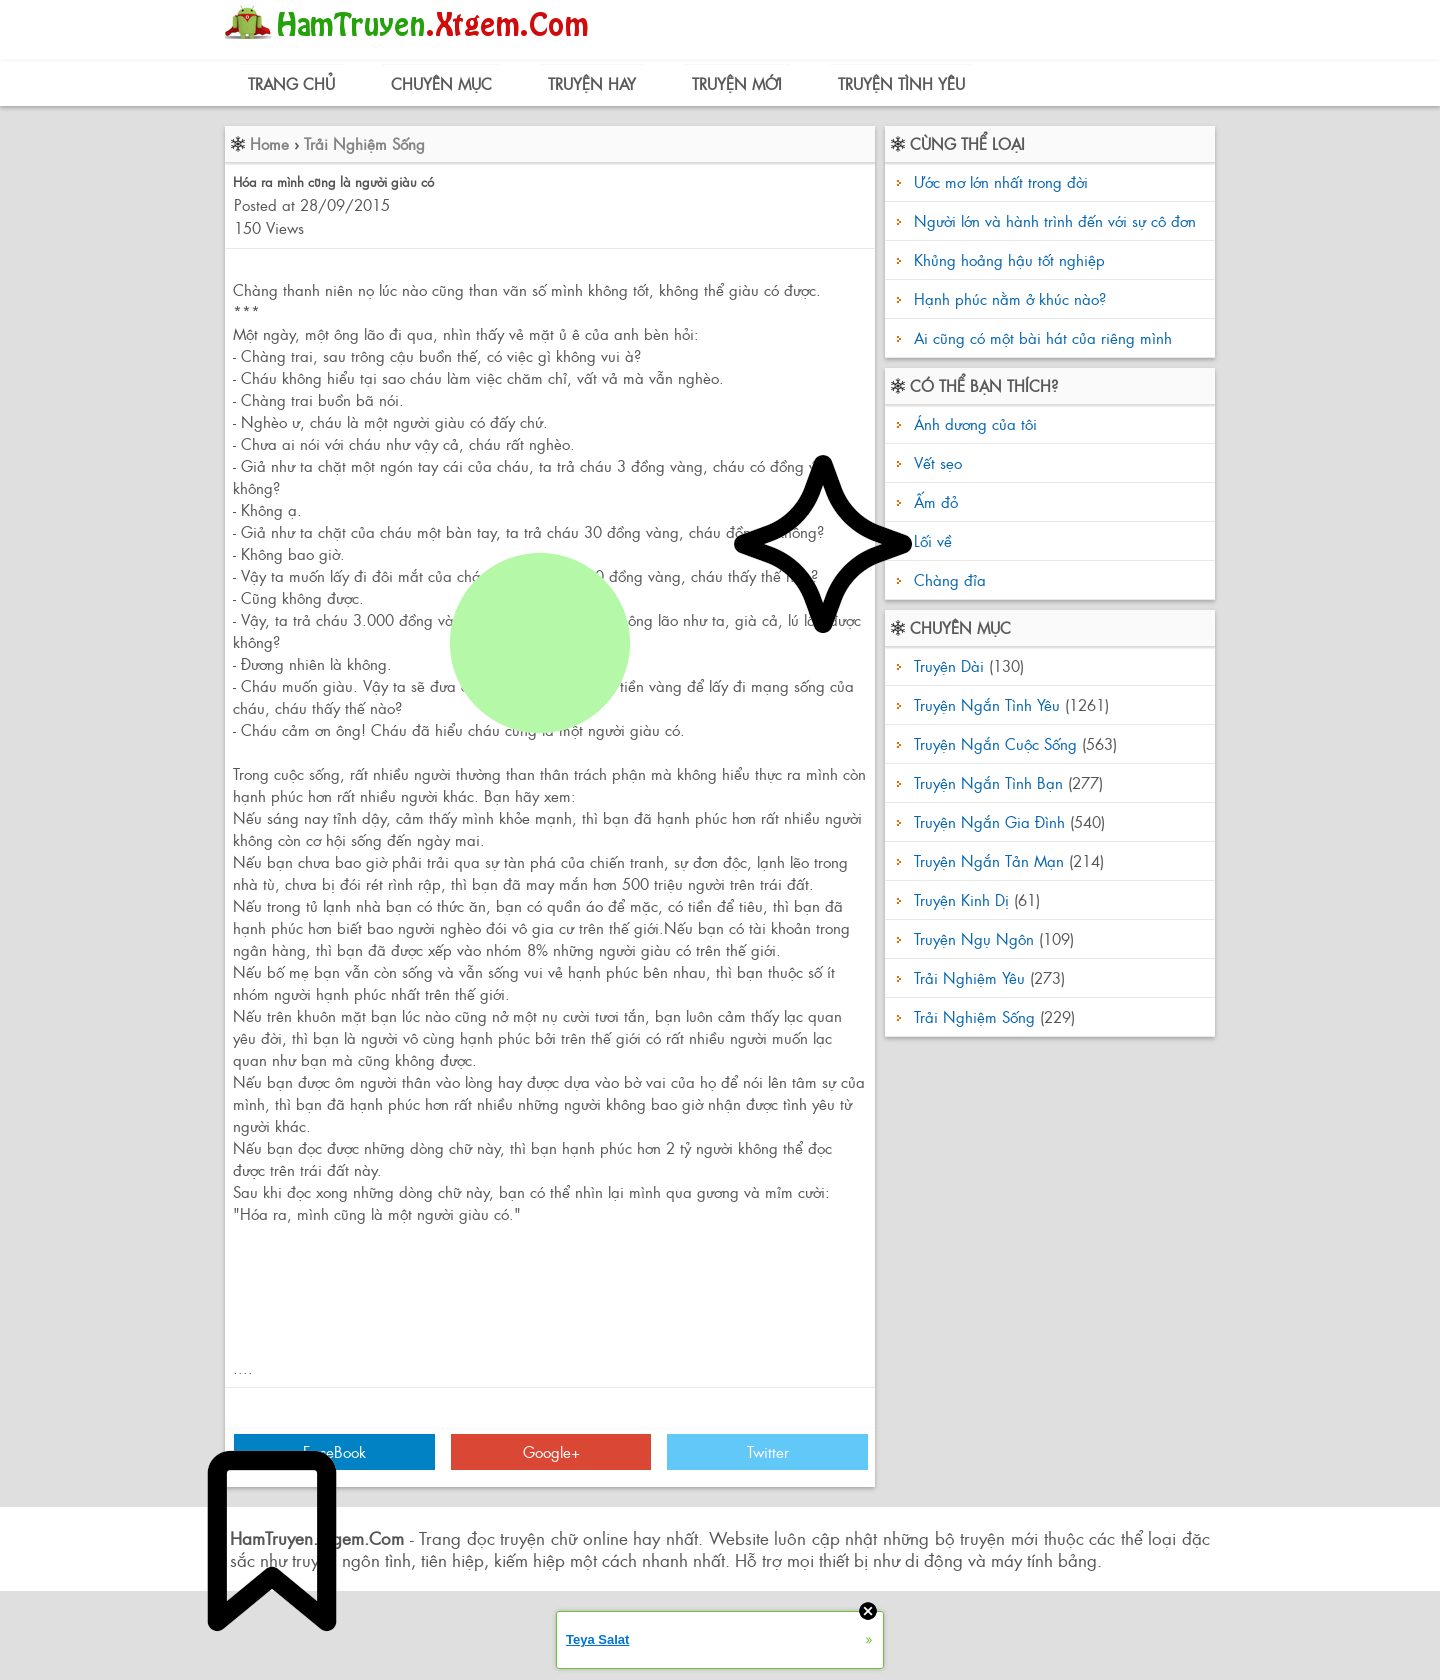  What do you see at coordinates (823, 544) in the screenshot?
I see `indicates AI-generated or enhanced content` at bounding box center [823, 544].